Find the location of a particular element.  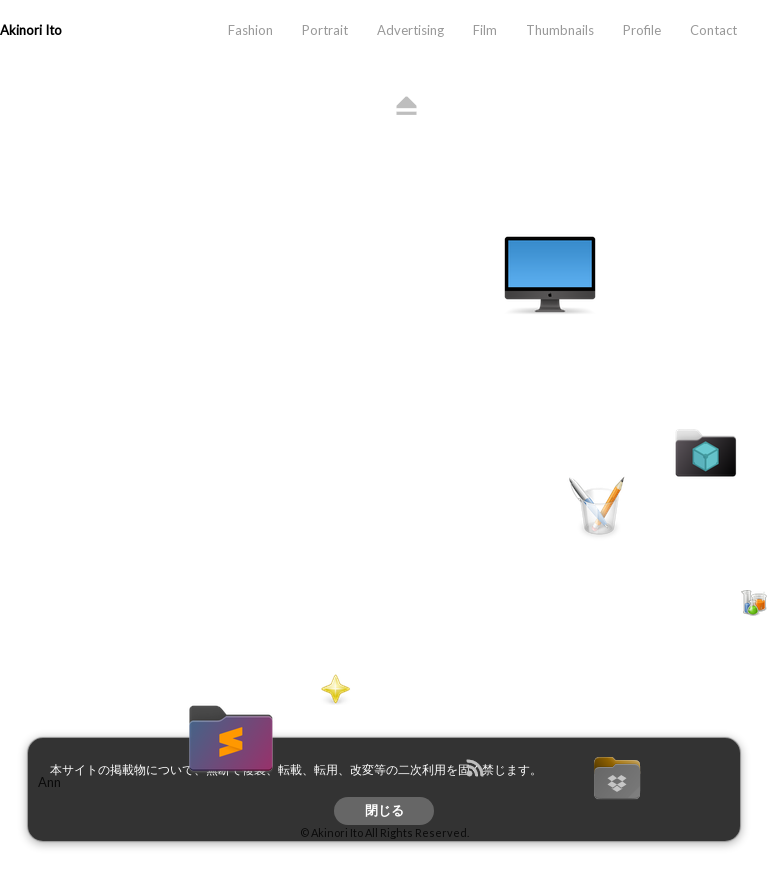

open IPFS folder is located at coordinates (705, 454).